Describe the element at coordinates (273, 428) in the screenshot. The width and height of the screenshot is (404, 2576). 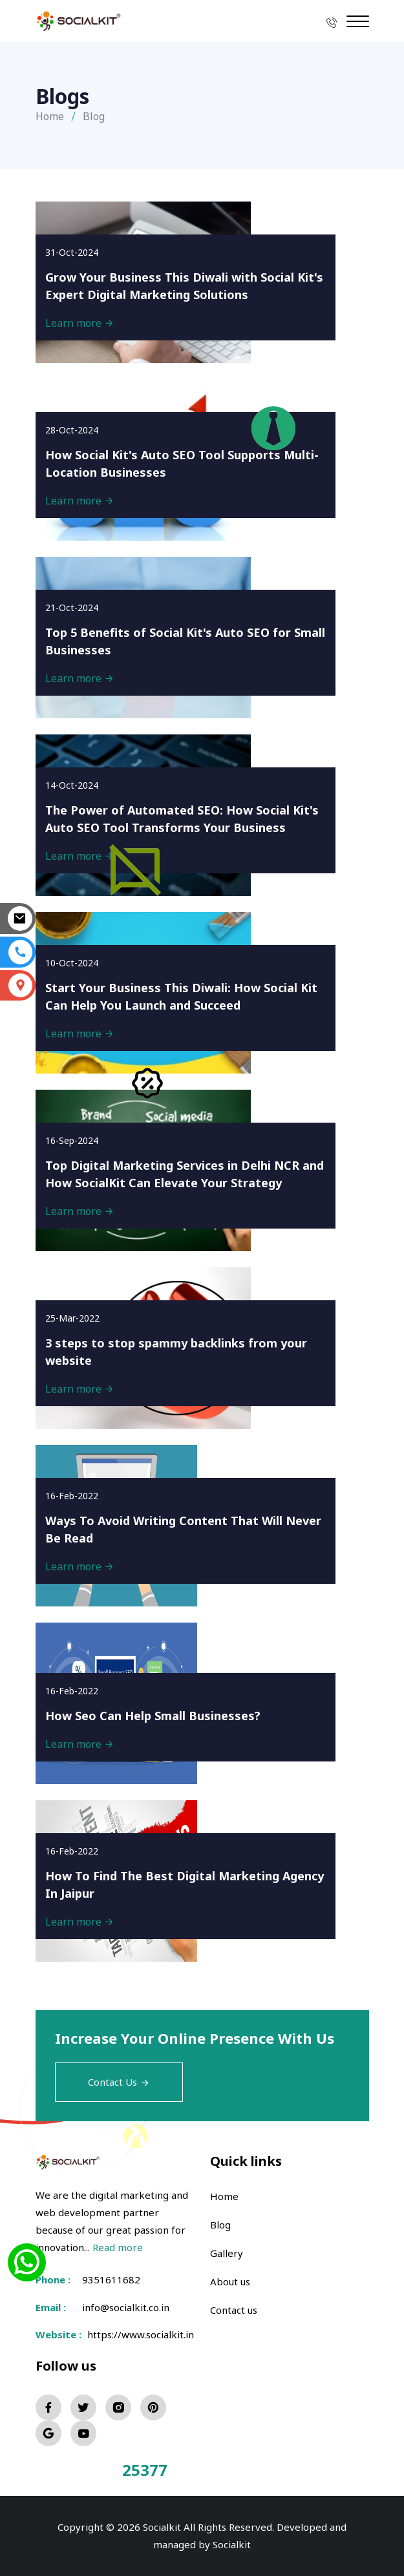
I see `mainwp logo` at that location.